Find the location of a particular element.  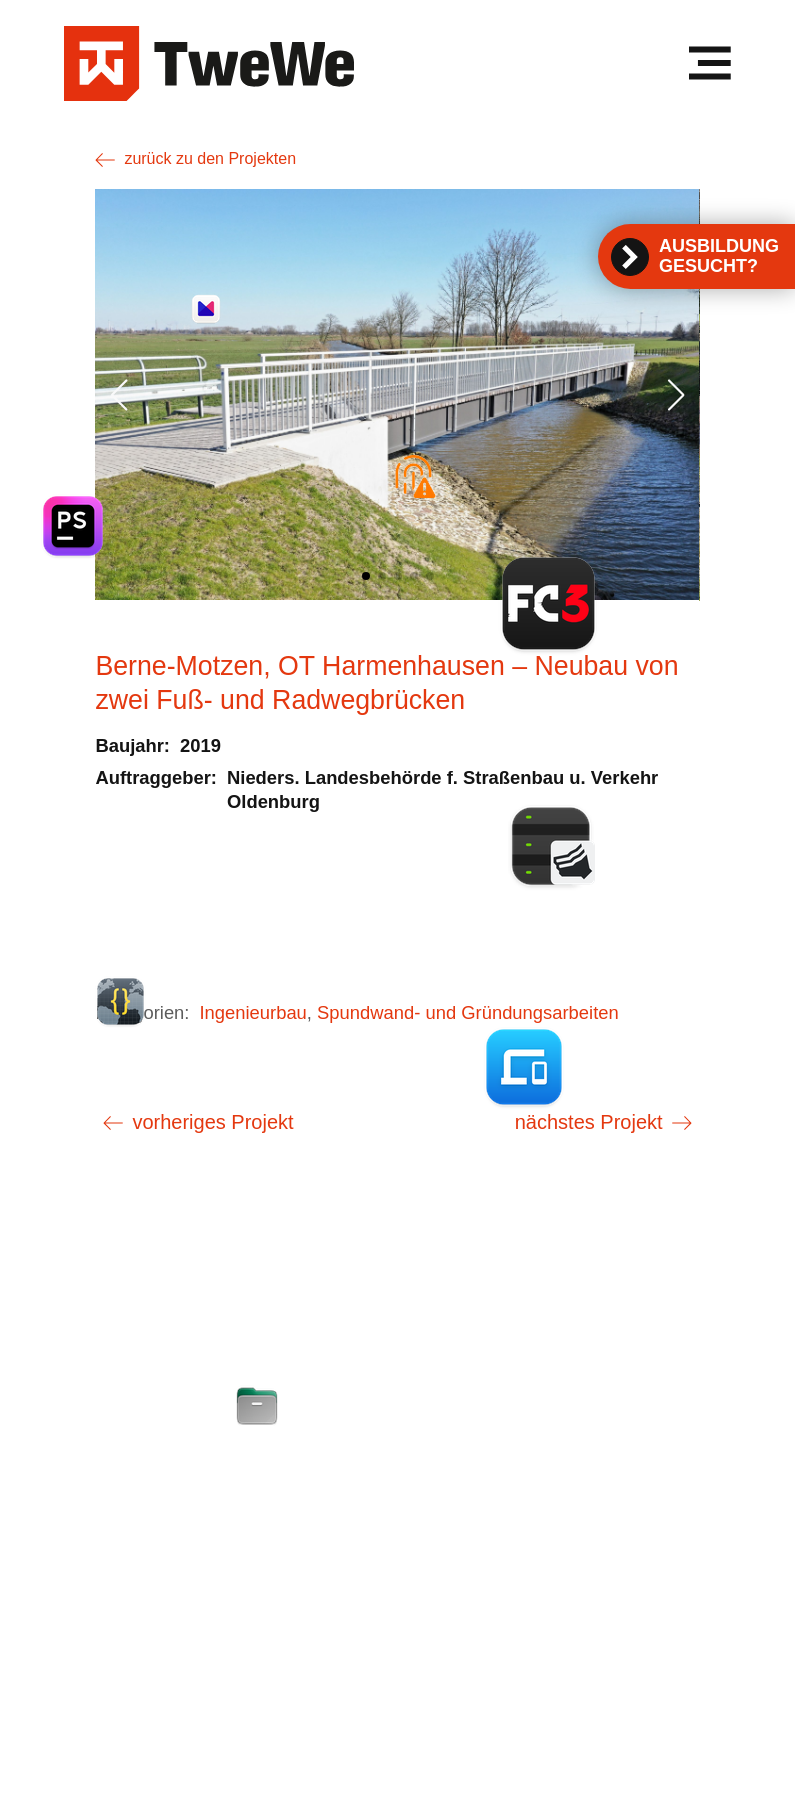

connect and sync devices with zorin connect is located at coordinates (524, 1067).